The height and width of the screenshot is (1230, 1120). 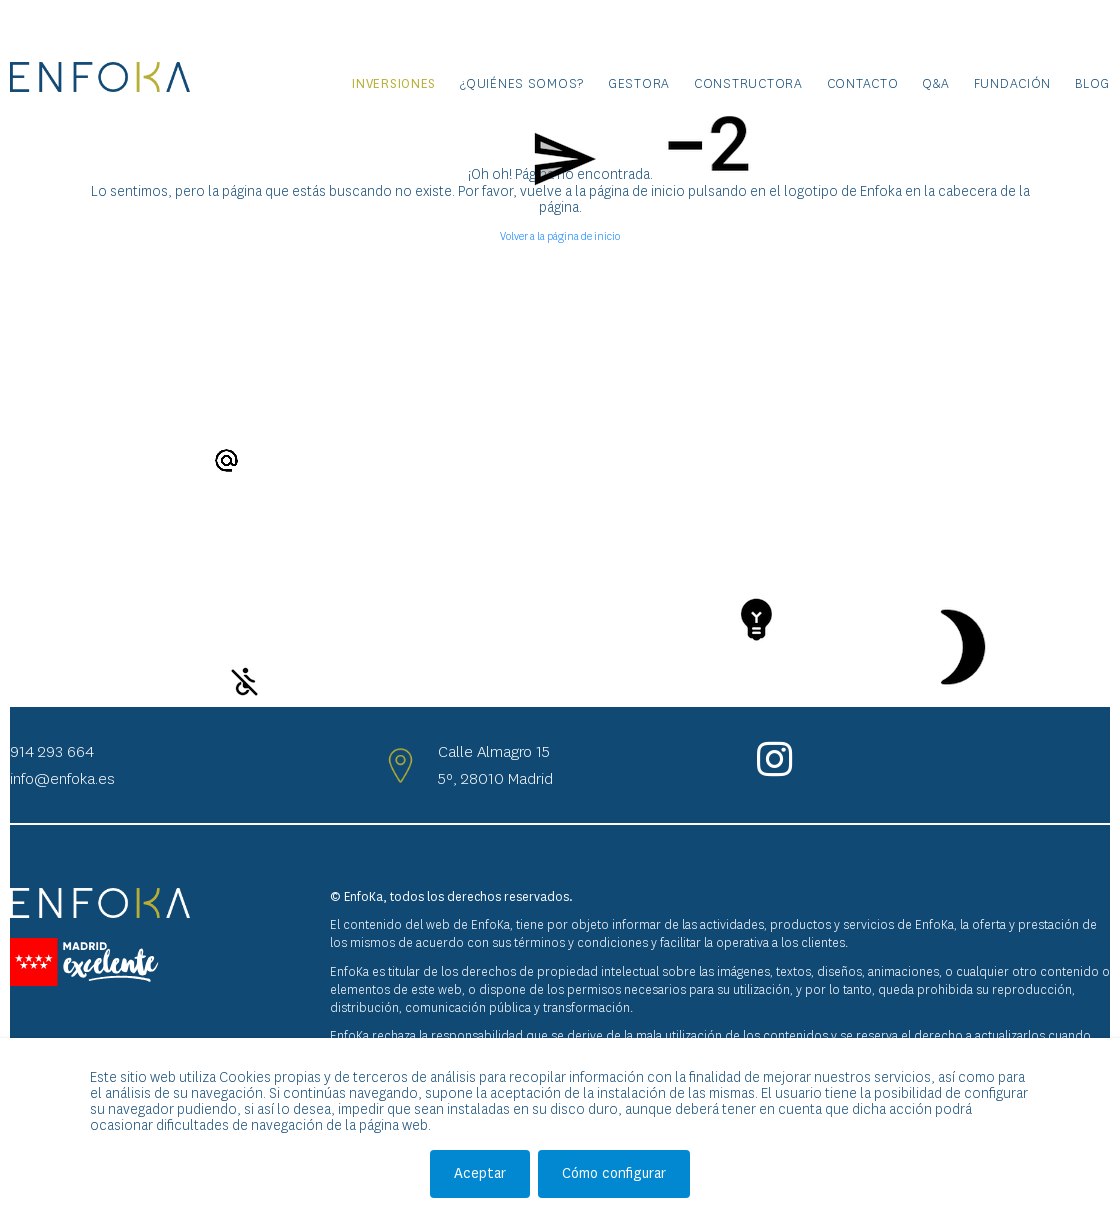 What do you see at coordinates (564, 159) in the screenshot?
I see `send a message or email` at bounding box center [564, 159].